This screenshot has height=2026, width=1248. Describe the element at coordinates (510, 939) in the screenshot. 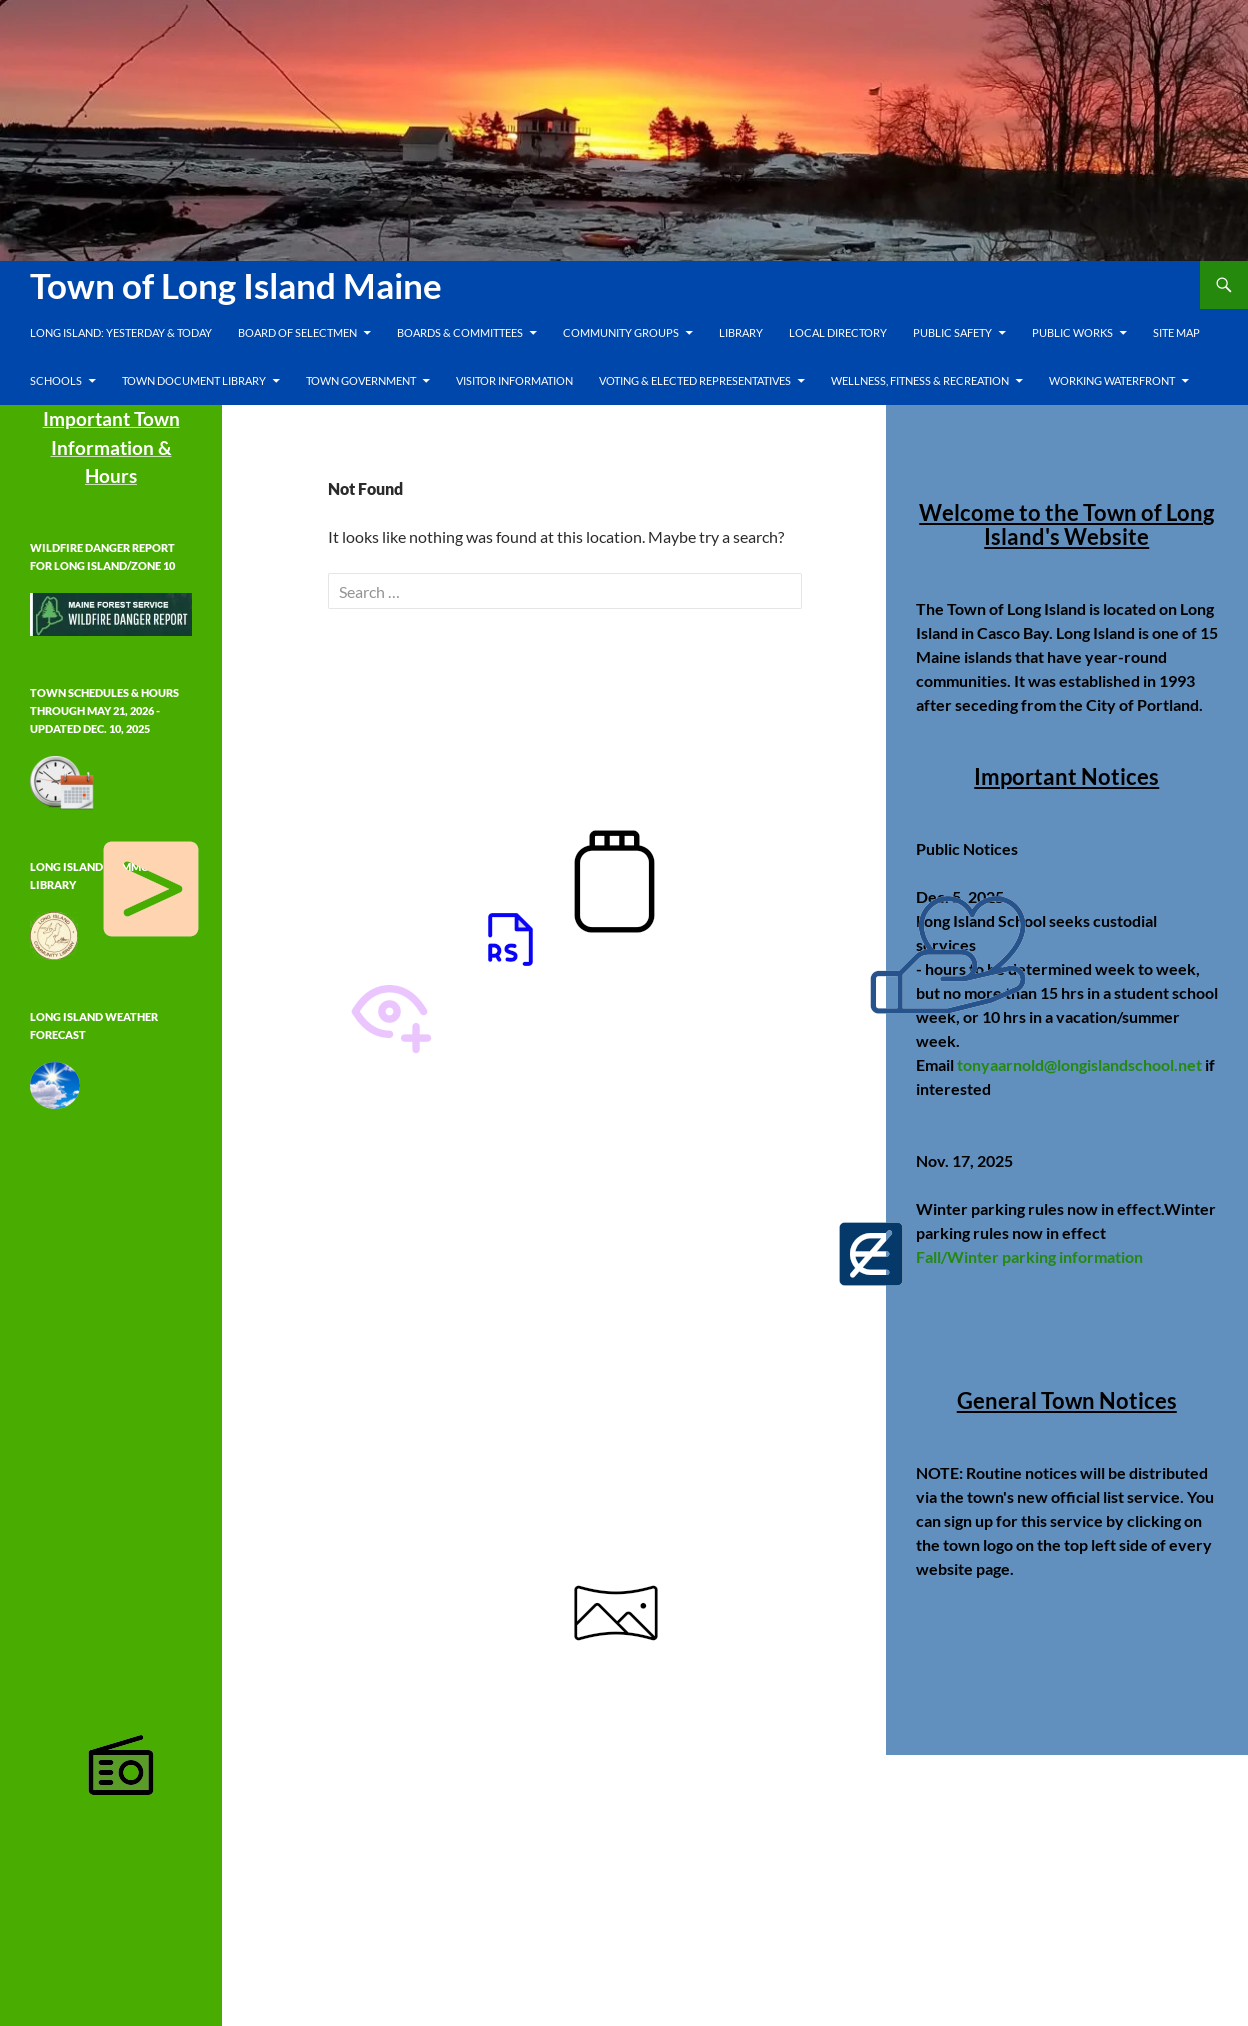

I see `a Rust source code file` at that location.